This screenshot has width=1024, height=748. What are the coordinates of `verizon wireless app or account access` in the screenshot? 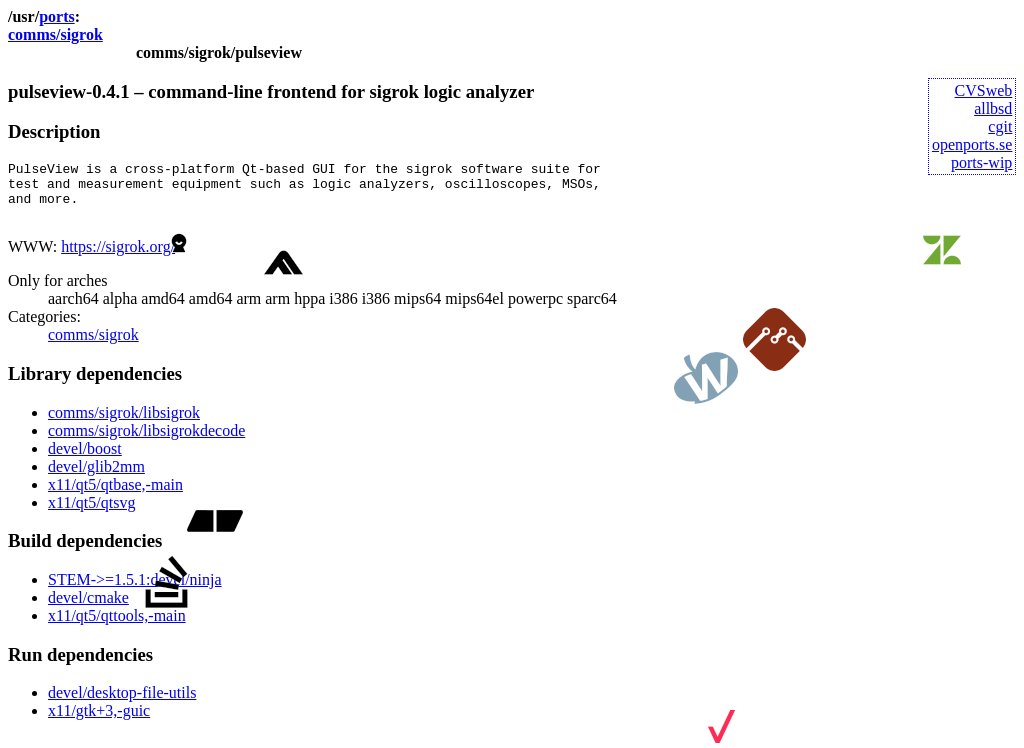 It's located at (721, 726).